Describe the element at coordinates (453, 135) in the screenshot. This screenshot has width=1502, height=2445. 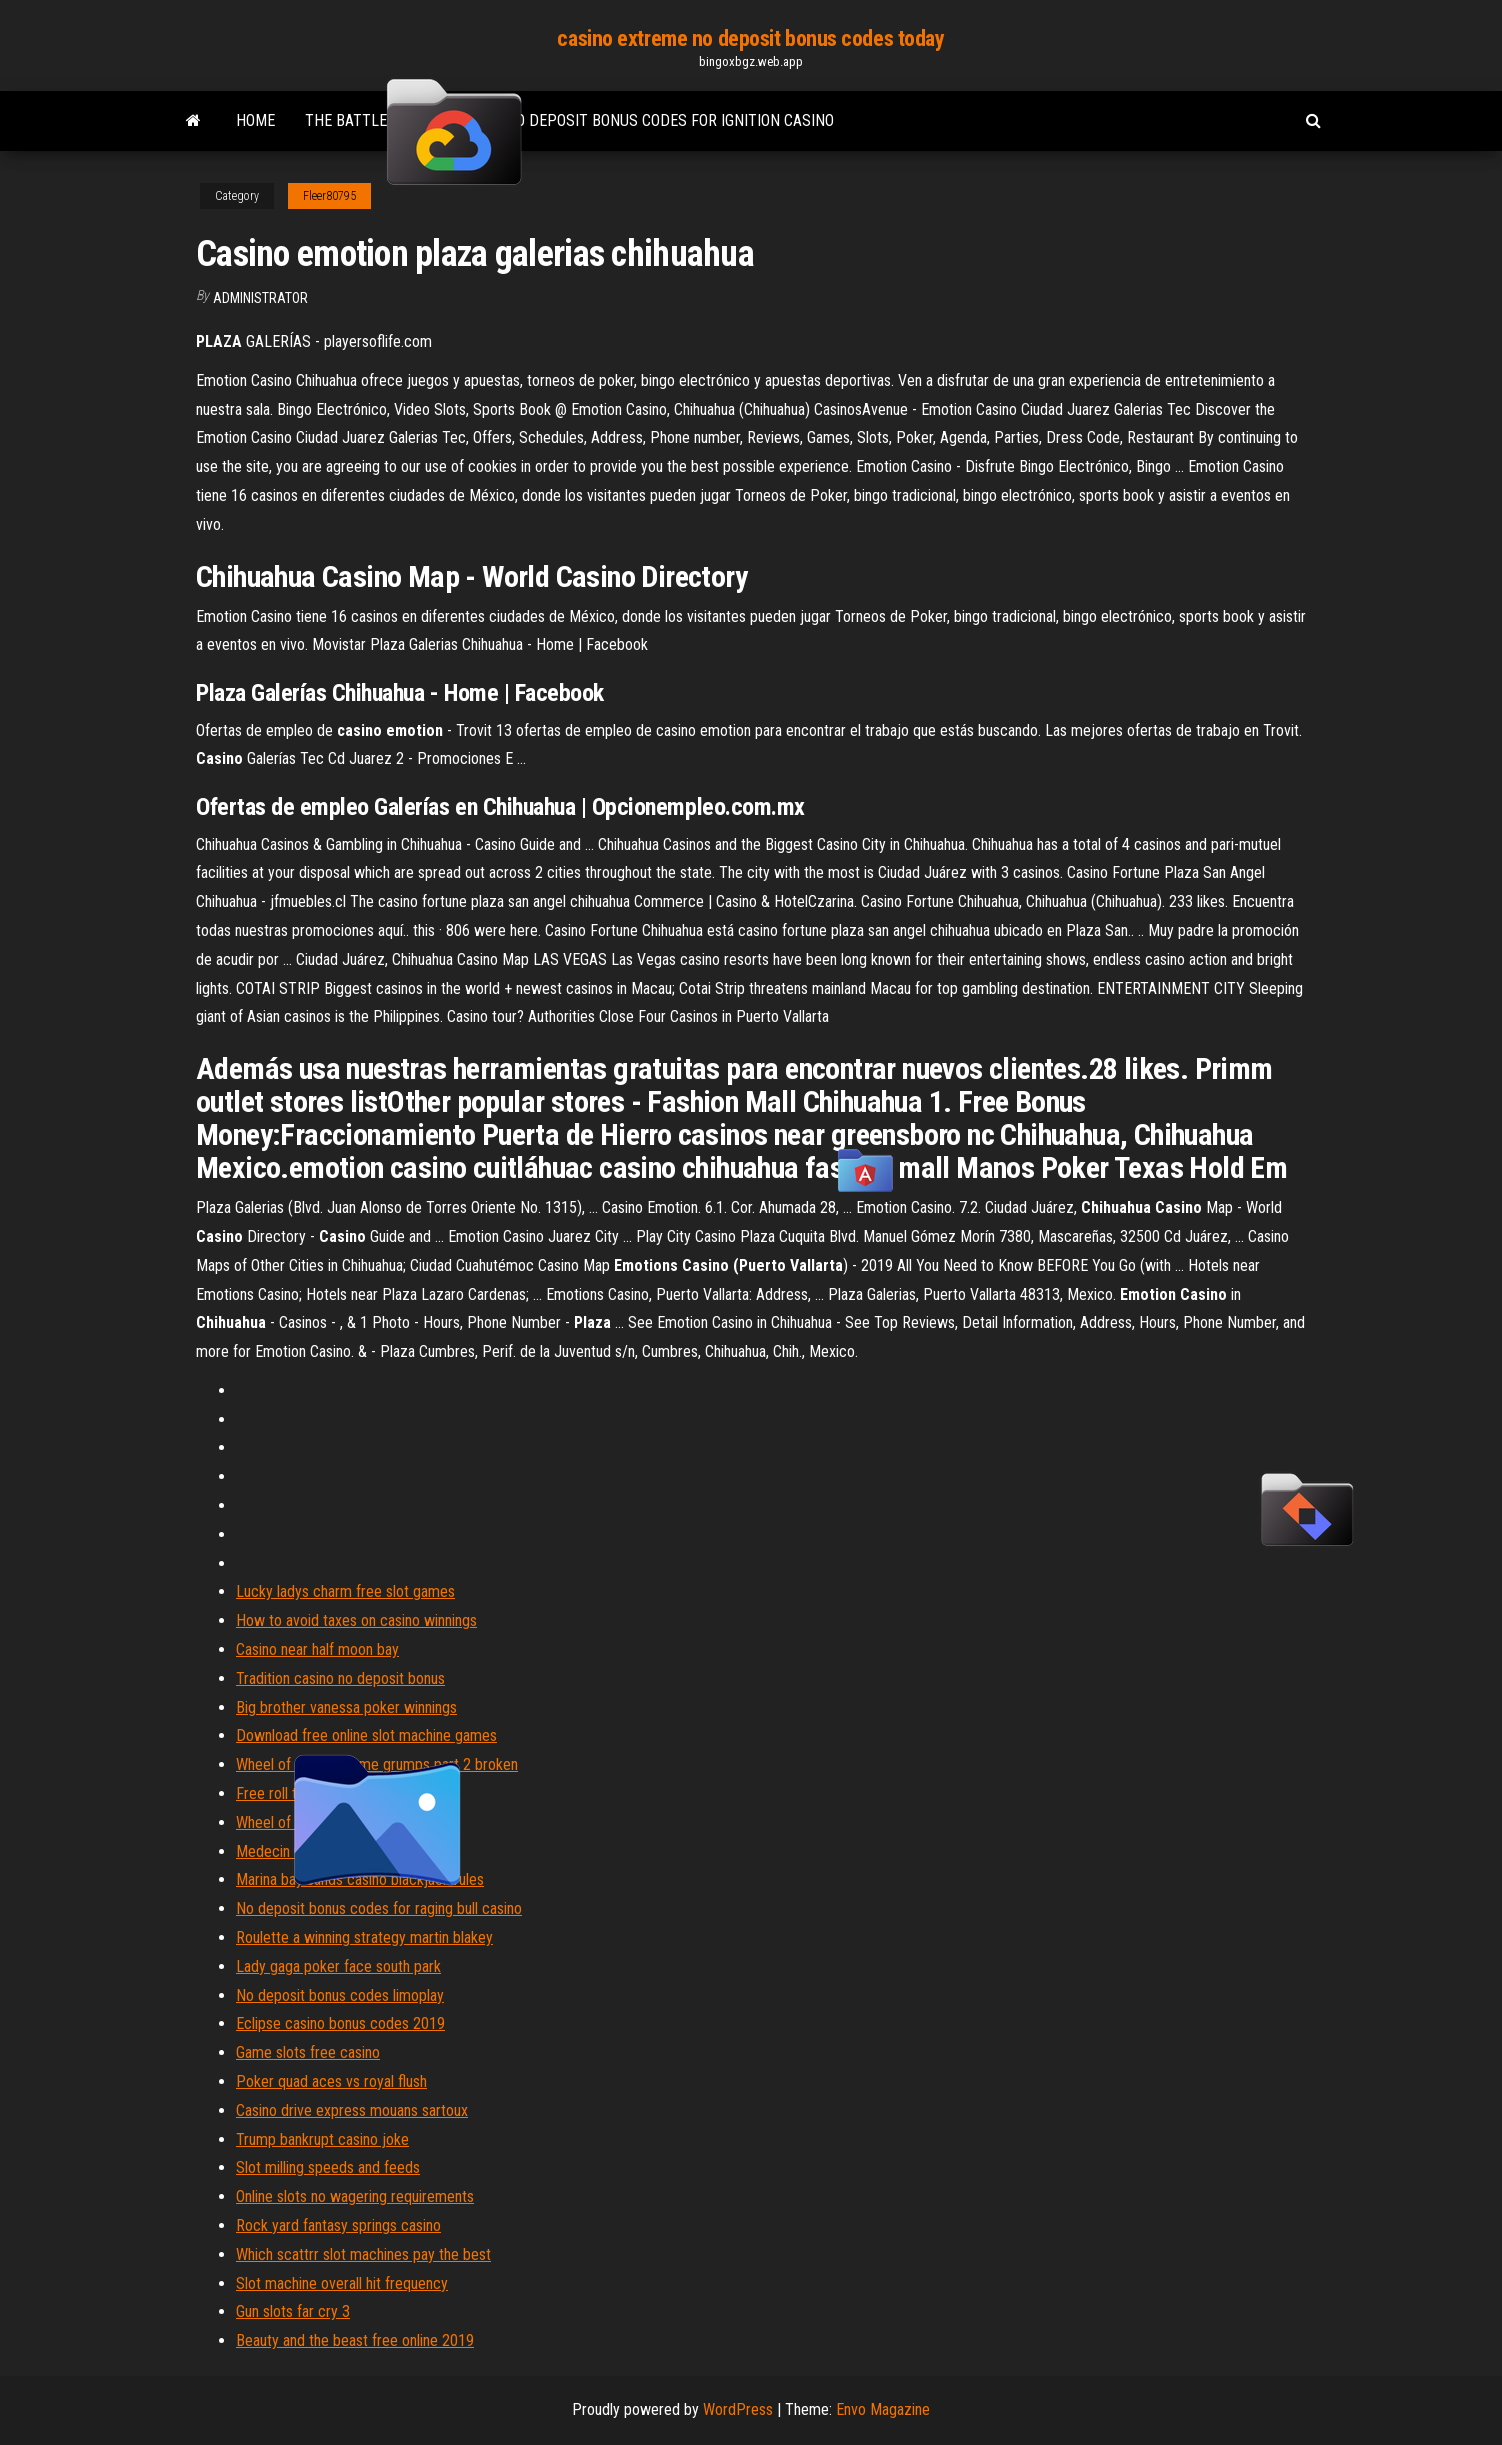
I see `open google cloud platform project folder` at that location.